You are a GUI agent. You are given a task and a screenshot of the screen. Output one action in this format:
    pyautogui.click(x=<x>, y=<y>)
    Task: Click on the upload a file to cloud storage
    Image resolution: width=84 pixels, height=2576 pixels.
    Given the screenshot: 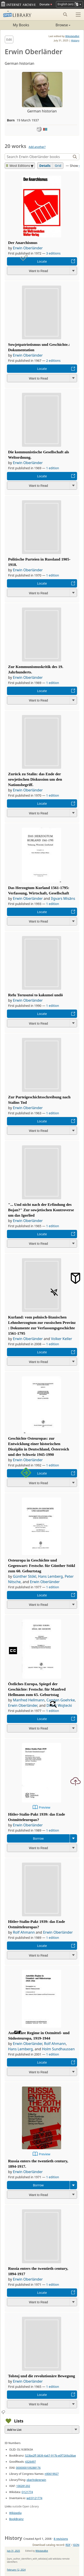 What is the action you would take?
    pyautogui.click(x=75, y=1781)
    